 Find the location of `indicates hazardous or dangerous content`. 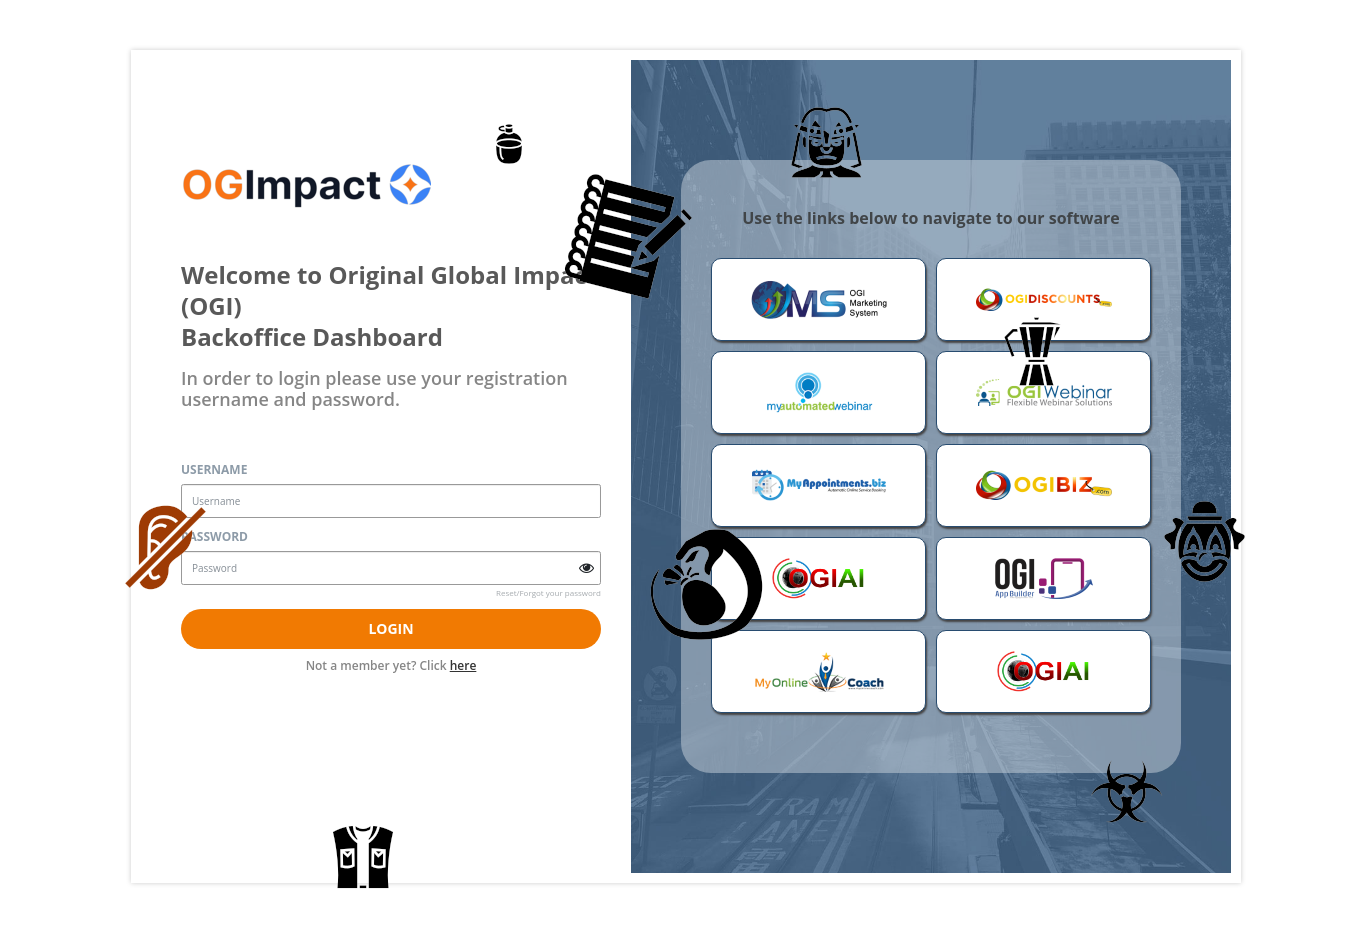

indicates hazardous or dangerous content is located at coordinates (1126, 792).